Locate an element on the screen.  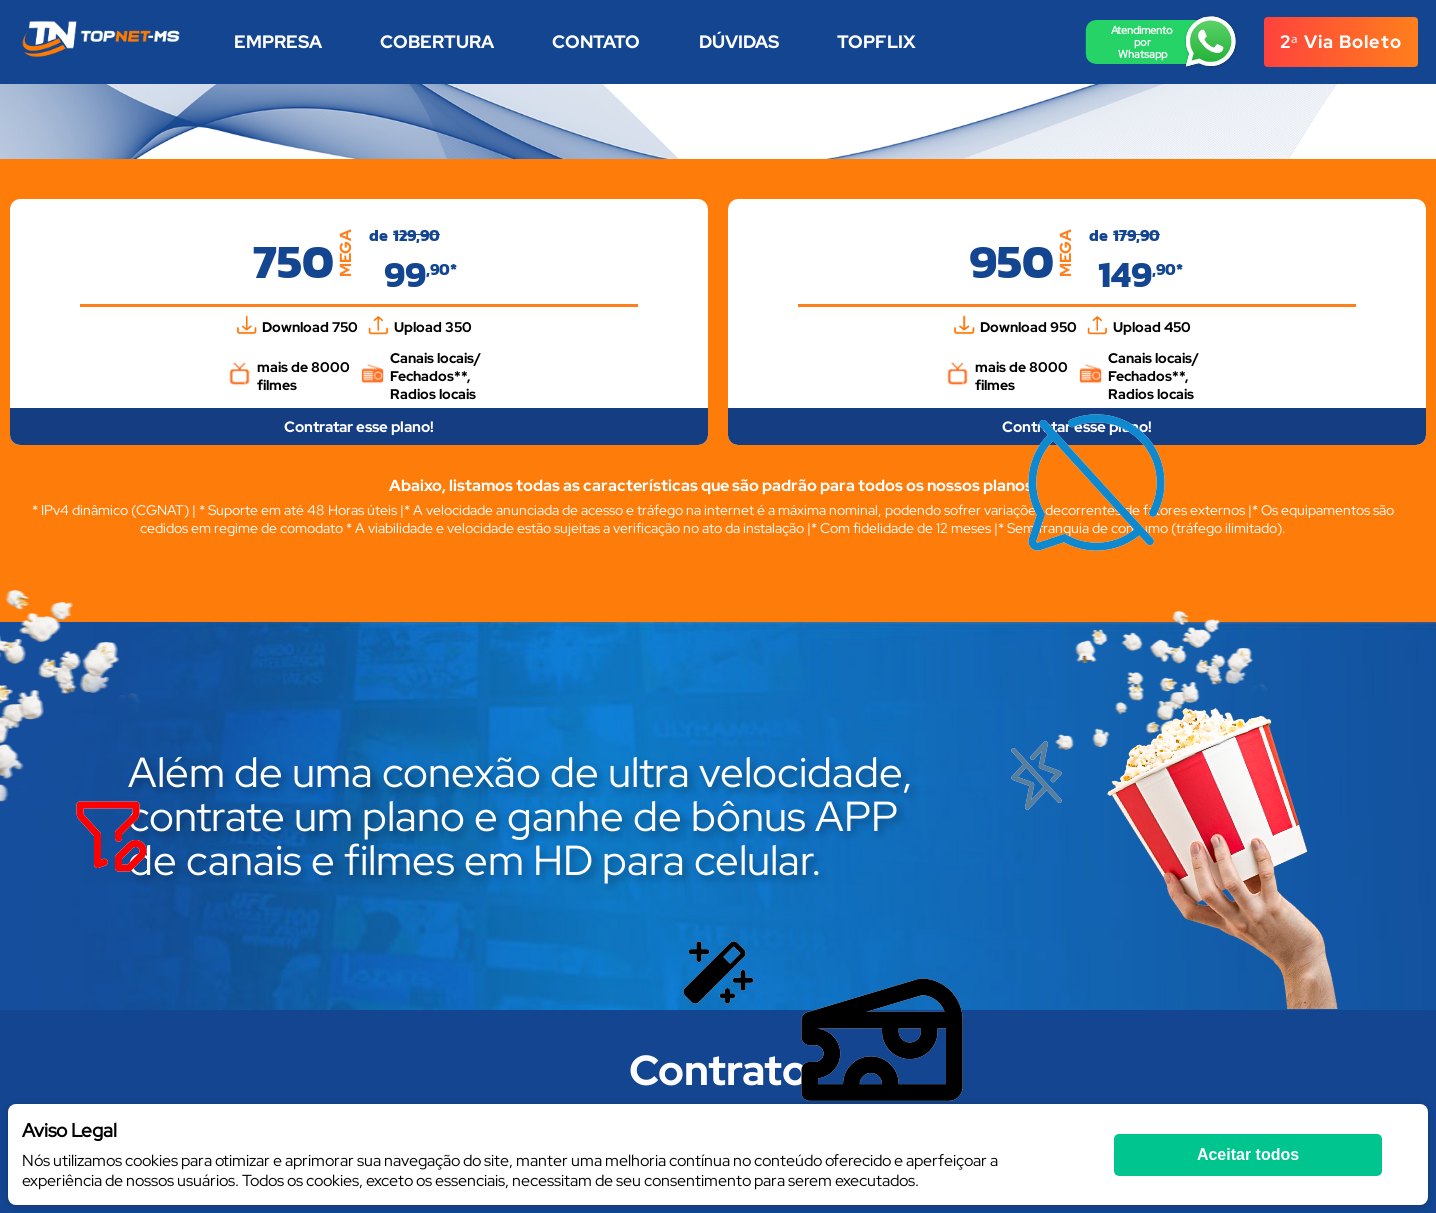
mute or disable chat notifications is located at coordinates (1096, 482).